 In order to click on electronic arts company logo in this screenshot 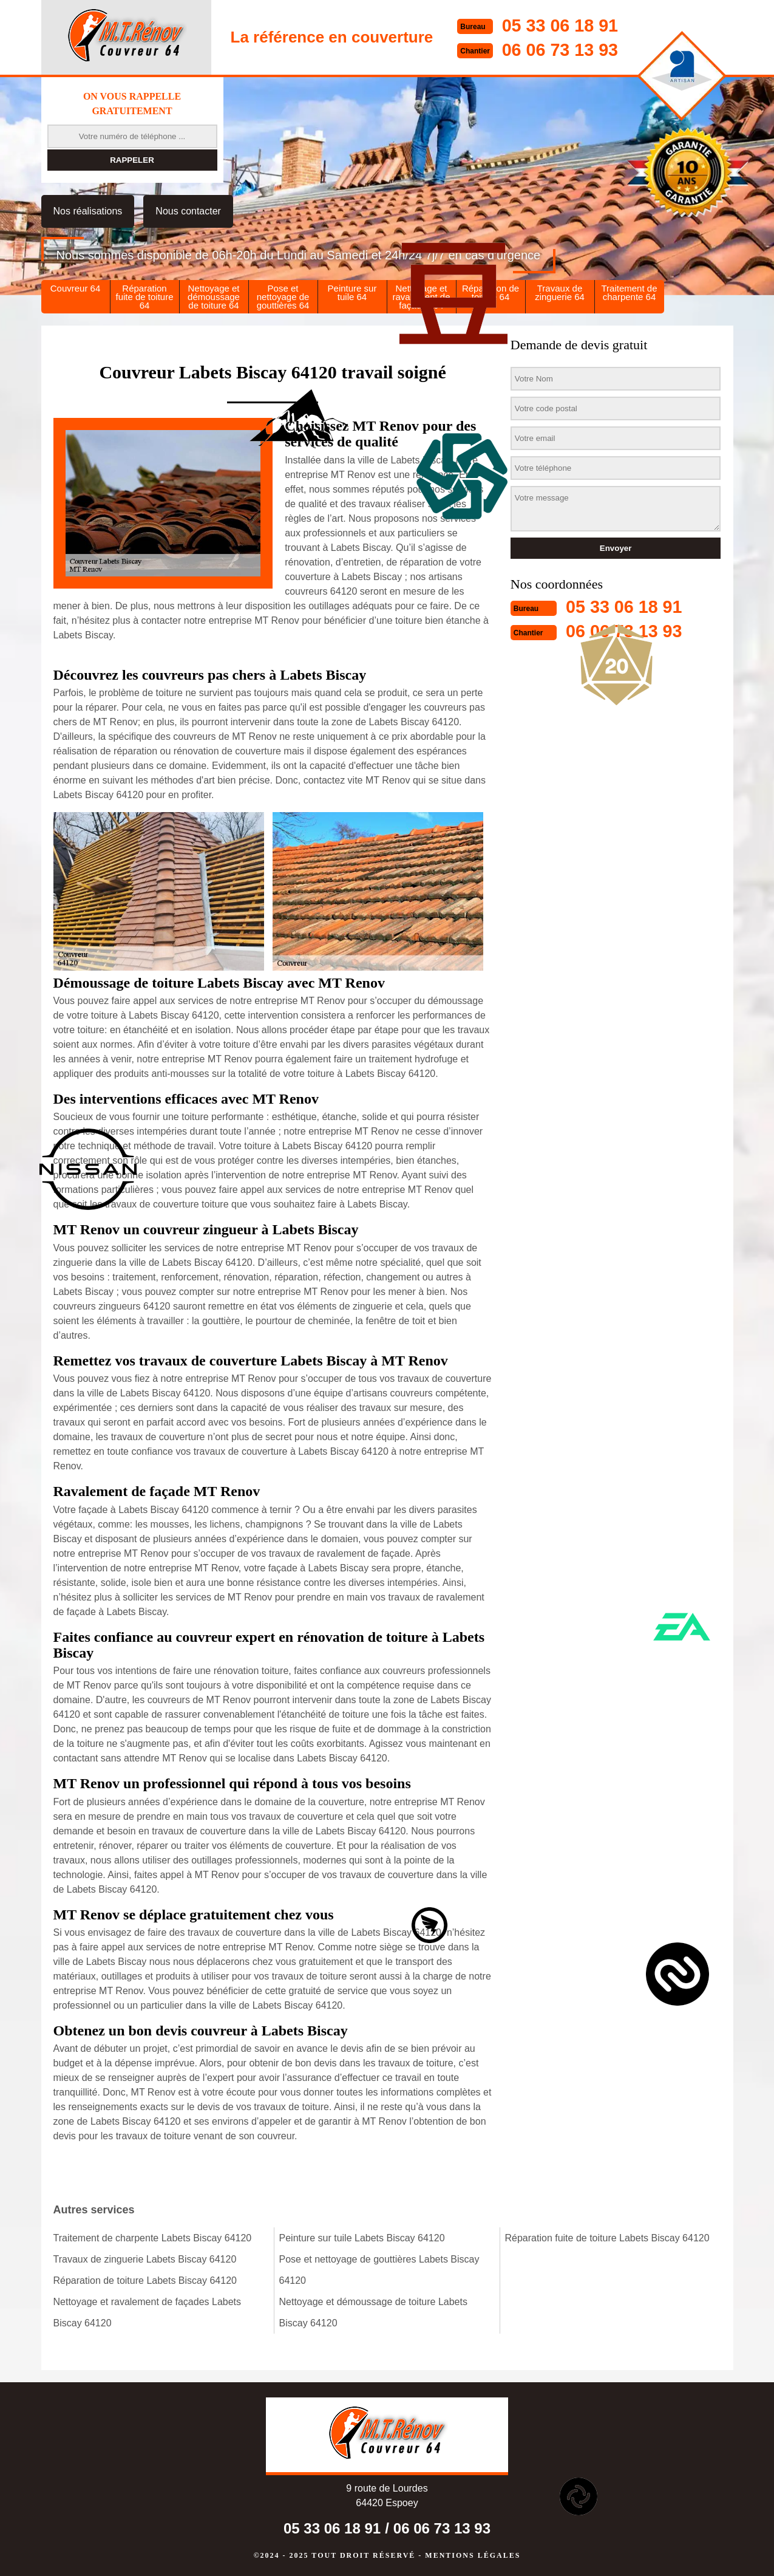, I will do `click(682, 1627)`.